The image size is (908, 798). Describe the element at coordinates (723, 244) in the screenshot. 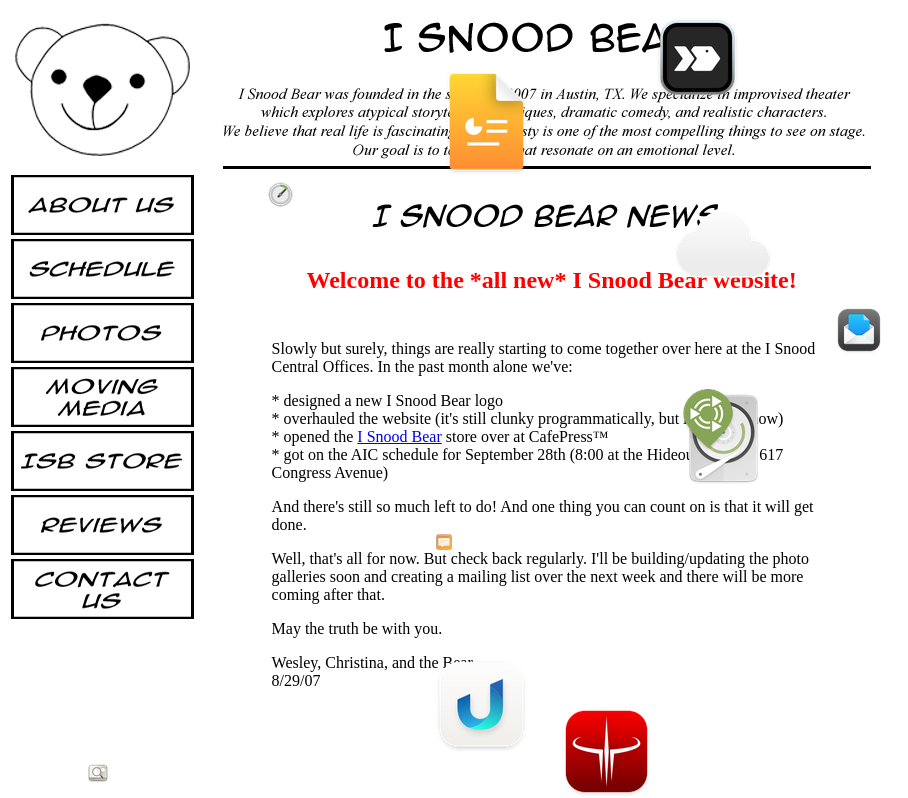

I see `indicates overcast or cloudy weather conditions` at that location.